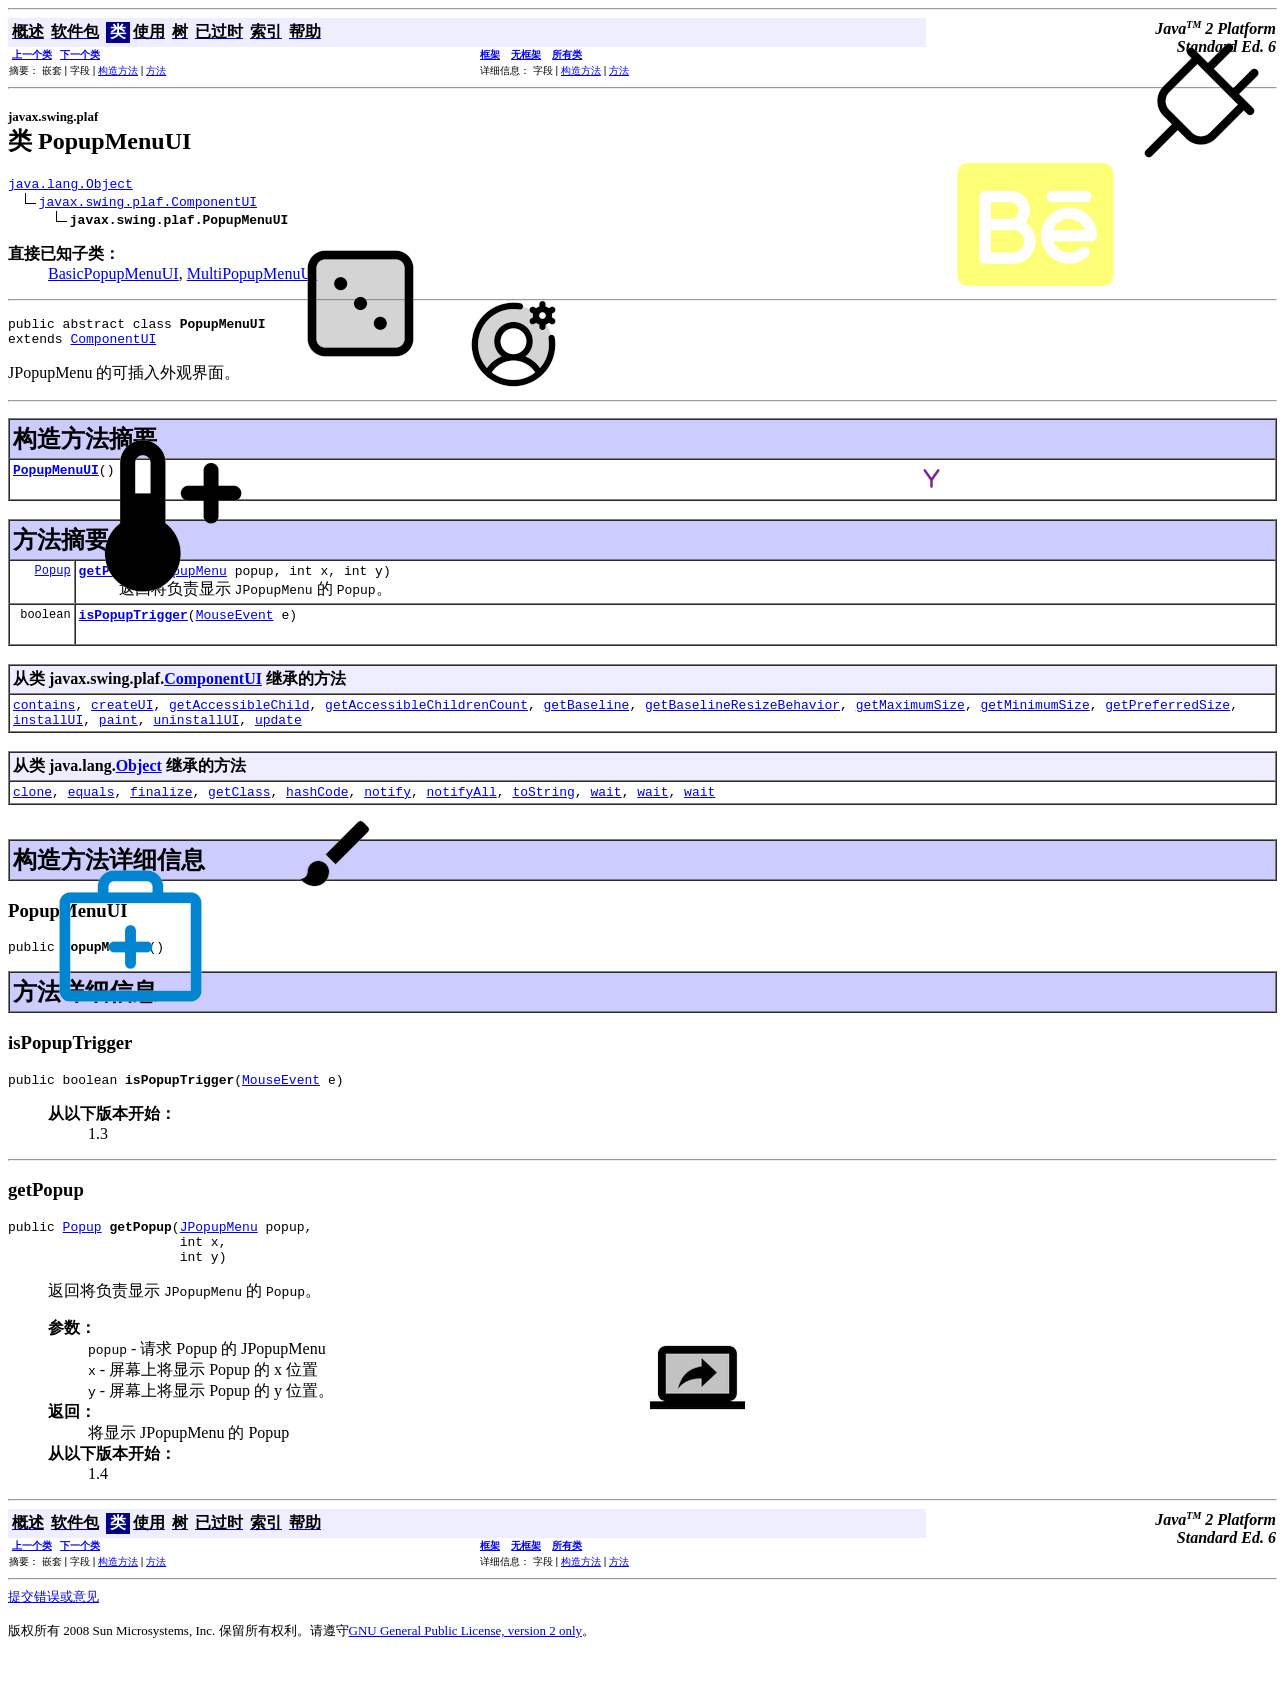  What do you see at coordinates (697, 1377) in the screenshot?
I see `start sharing your screen` at bounding box center [697, 1377].